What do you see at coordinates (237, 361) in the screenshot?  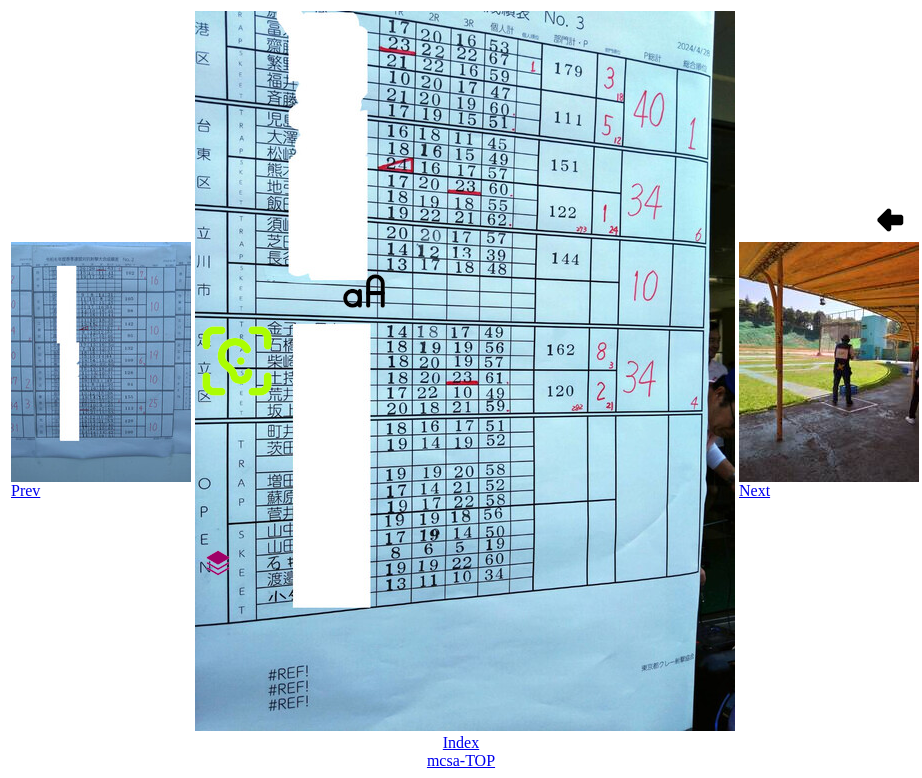 I see `scan or identify using ear biometrics` at bounding box center [237, 361].